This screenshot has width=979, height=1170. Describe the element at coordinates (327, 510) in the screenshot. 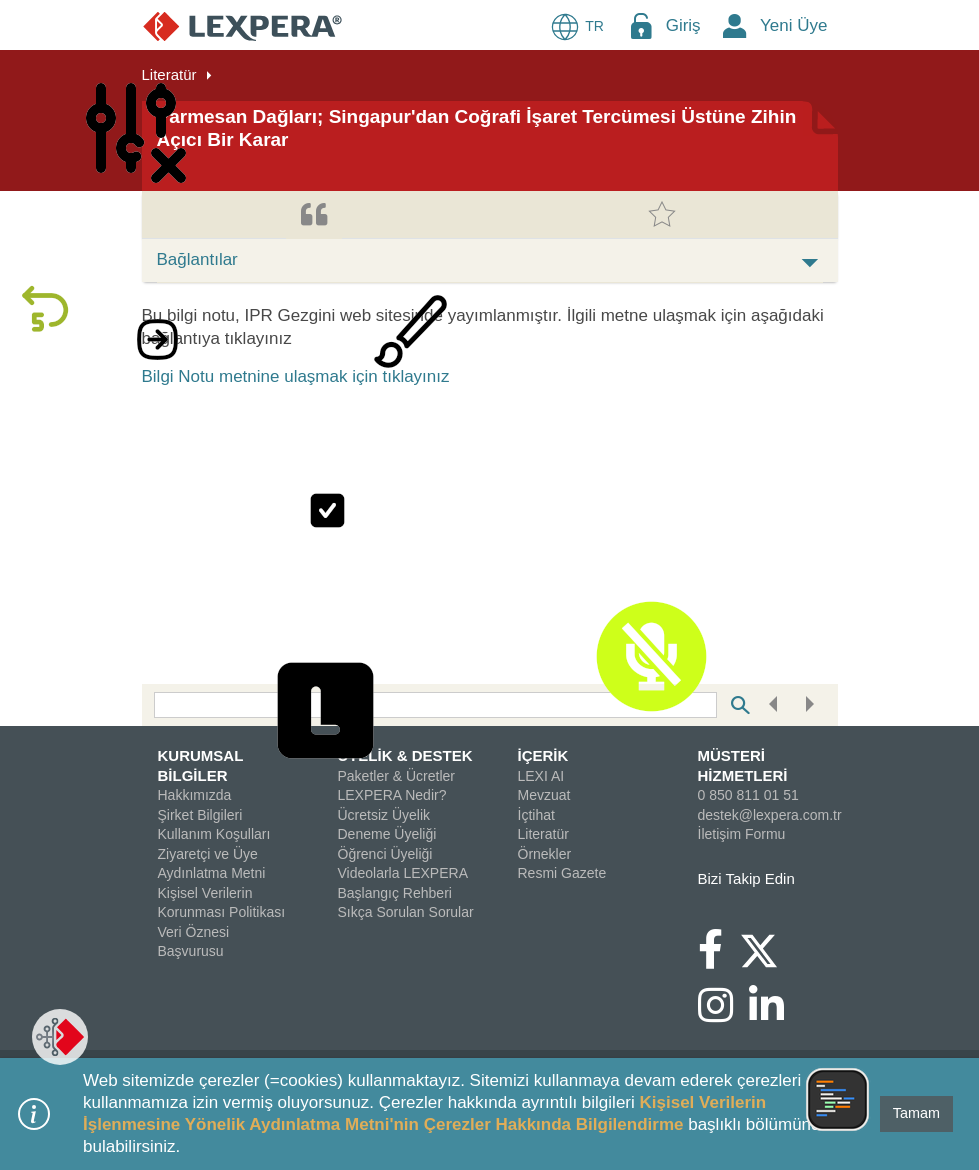

I see `confirm or submit a selection` at that location.